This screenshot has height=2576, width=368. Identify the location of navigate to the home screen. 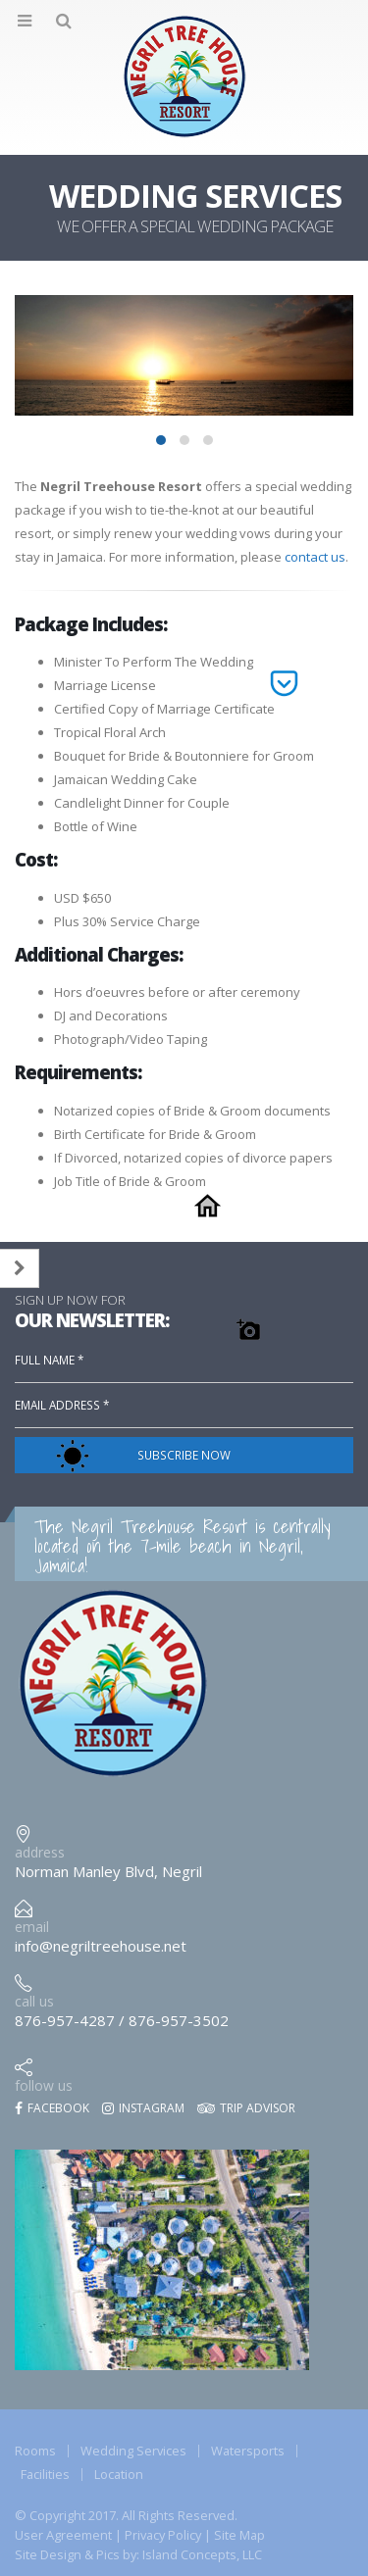
(207, 1206).